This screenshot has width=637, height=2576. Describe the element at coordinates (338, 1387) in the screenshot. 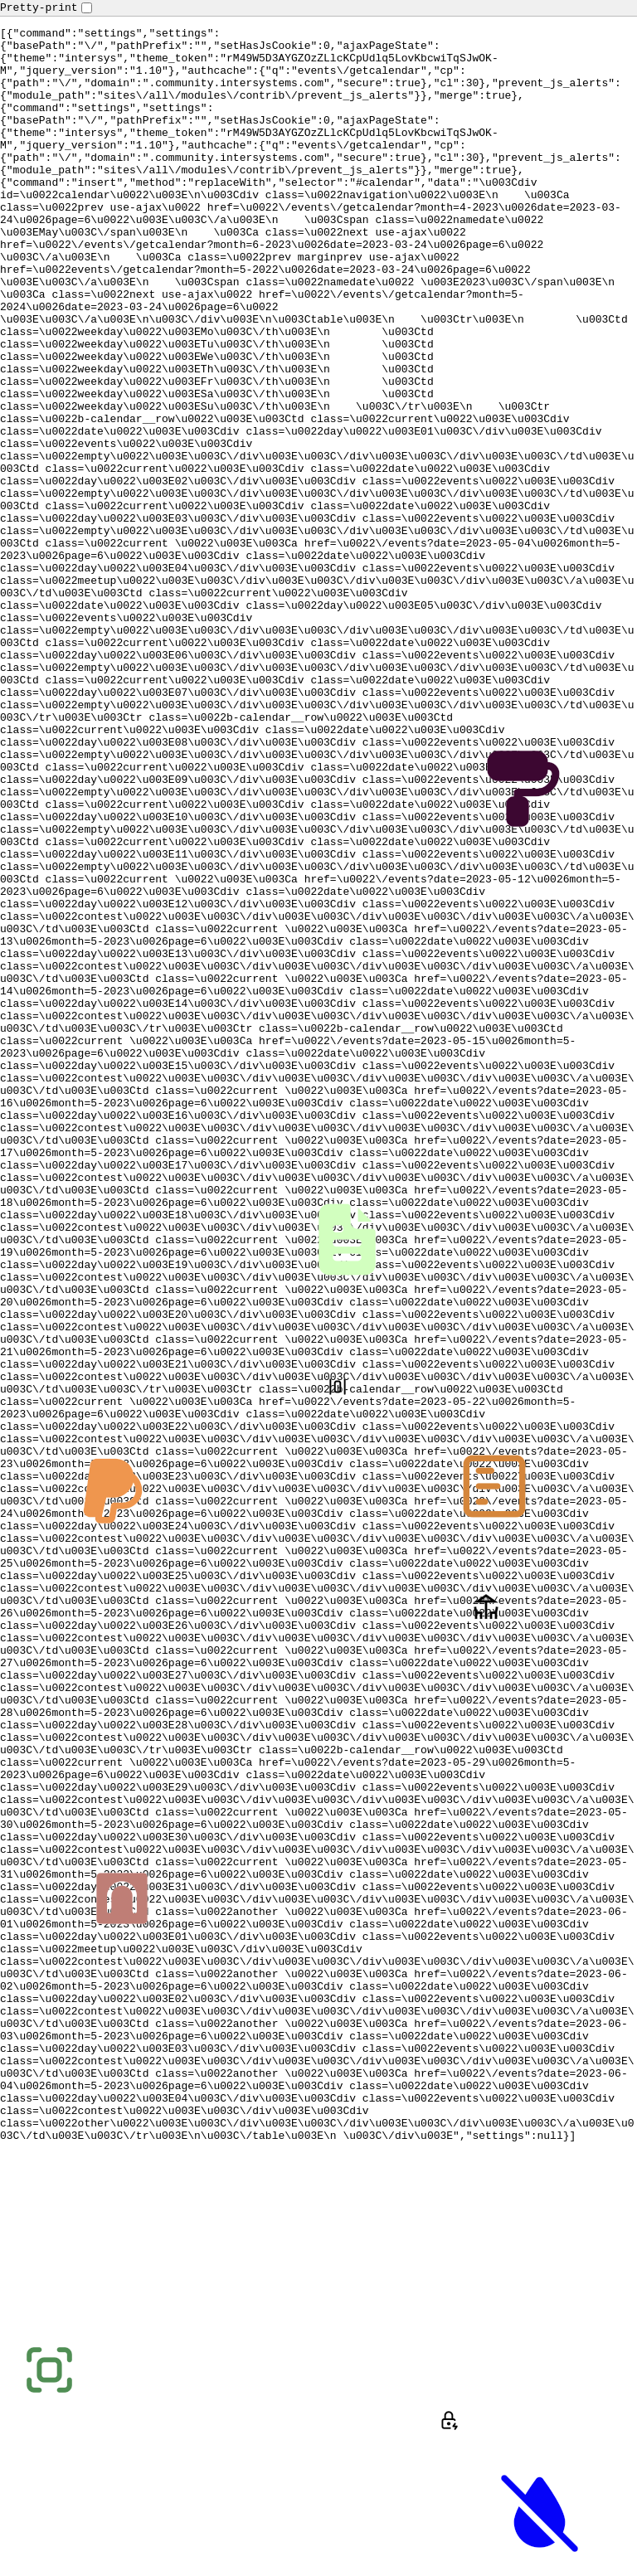

I see `distribute layers evenly in vertical space` at that location.